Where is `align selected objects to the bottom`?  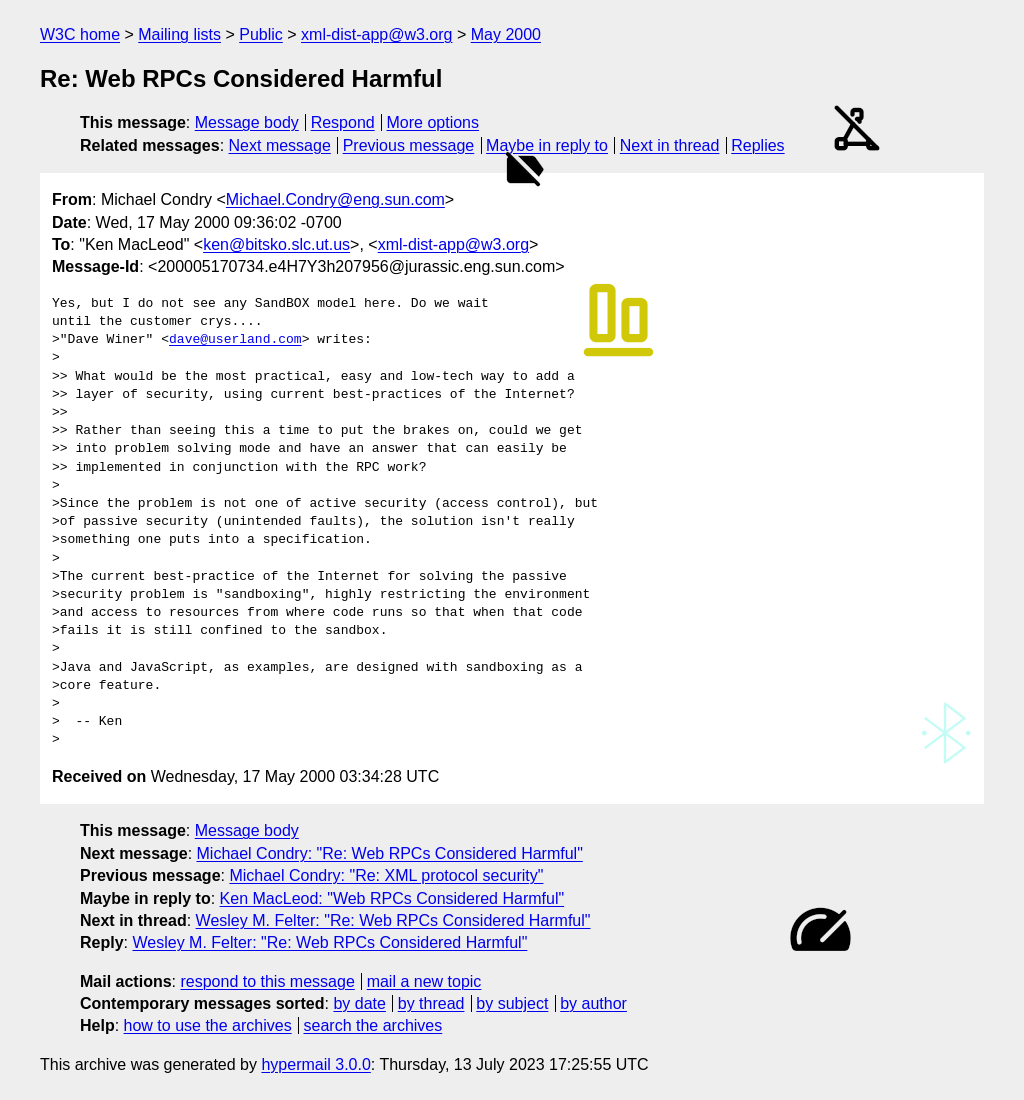 align selected objects to the bottom is located at coordinates (618, 321).